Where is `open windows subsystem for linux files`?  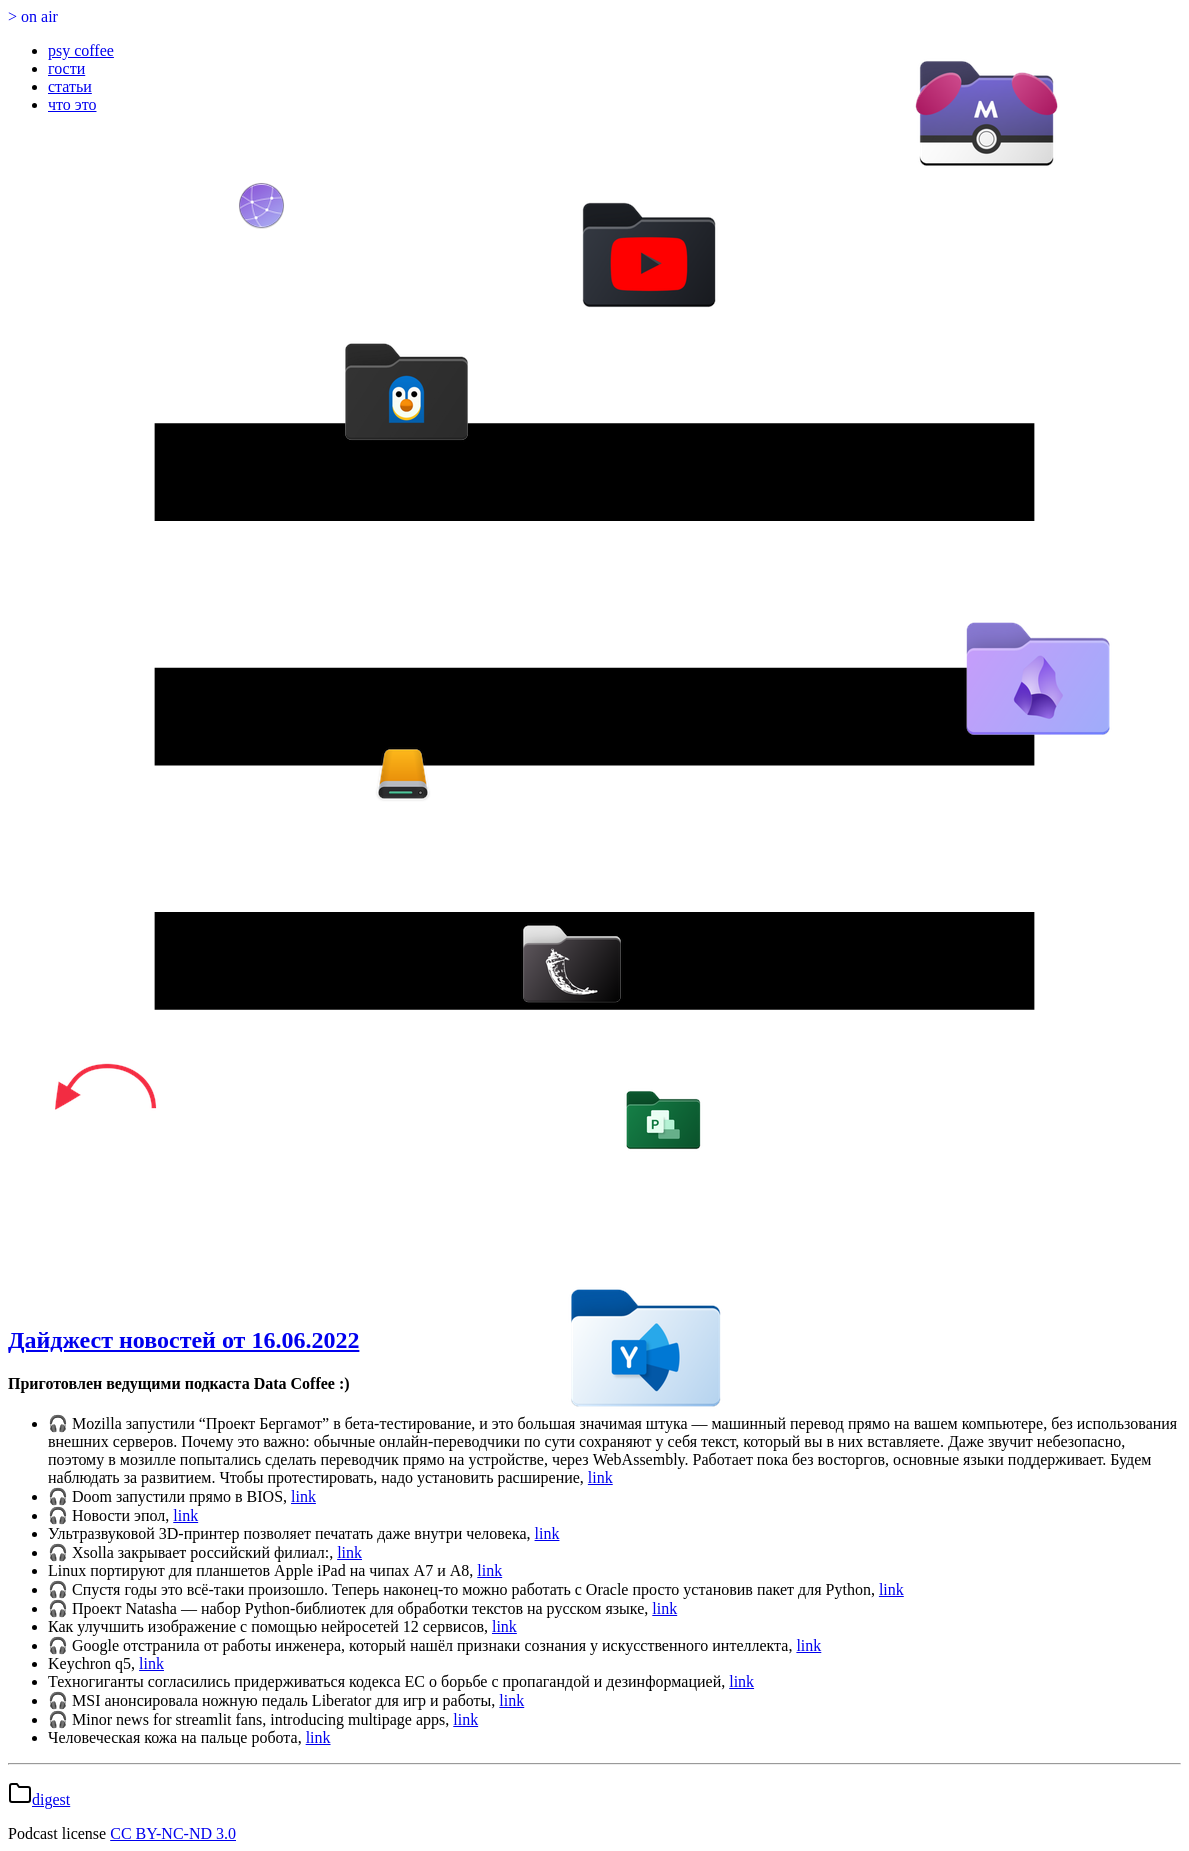
open windows subsystem for linux files is located at coordinates (406, 395).